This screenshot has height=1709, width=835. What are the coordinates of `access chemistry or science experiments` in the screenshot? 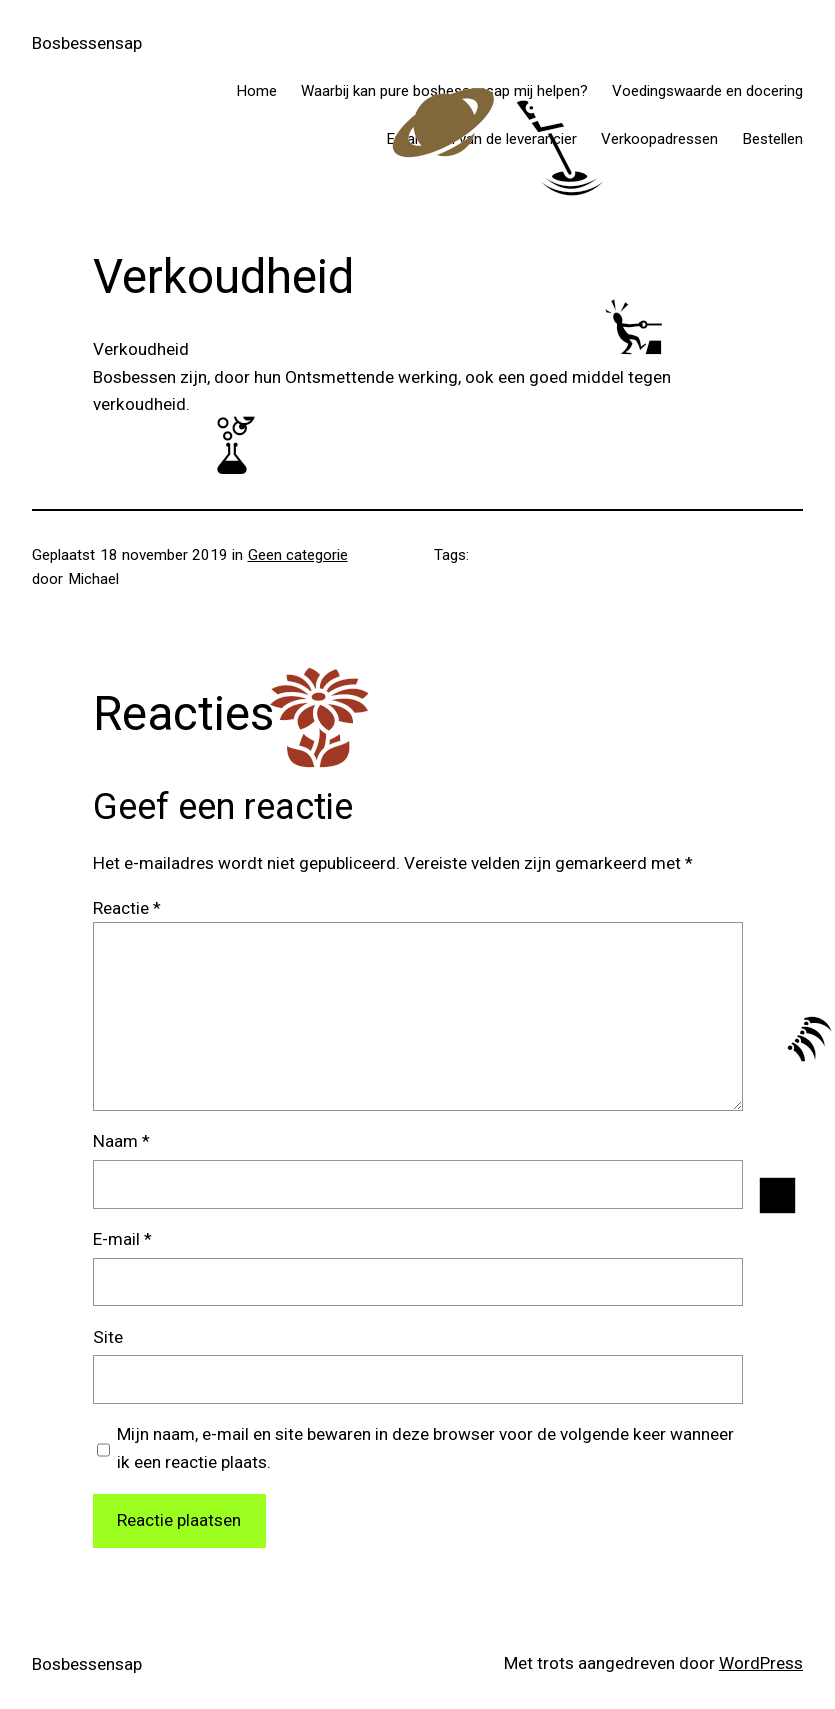 It's located at (232, 445).